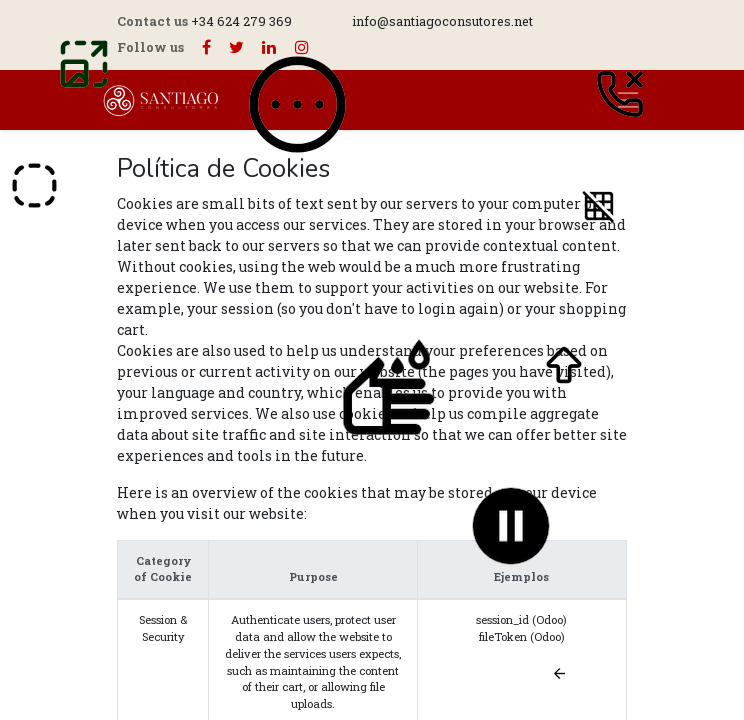 The image size is (744, 720). Describe the element at coordinates (559, 673) in the screenshot. I see `go back to the previous screen` at that location.